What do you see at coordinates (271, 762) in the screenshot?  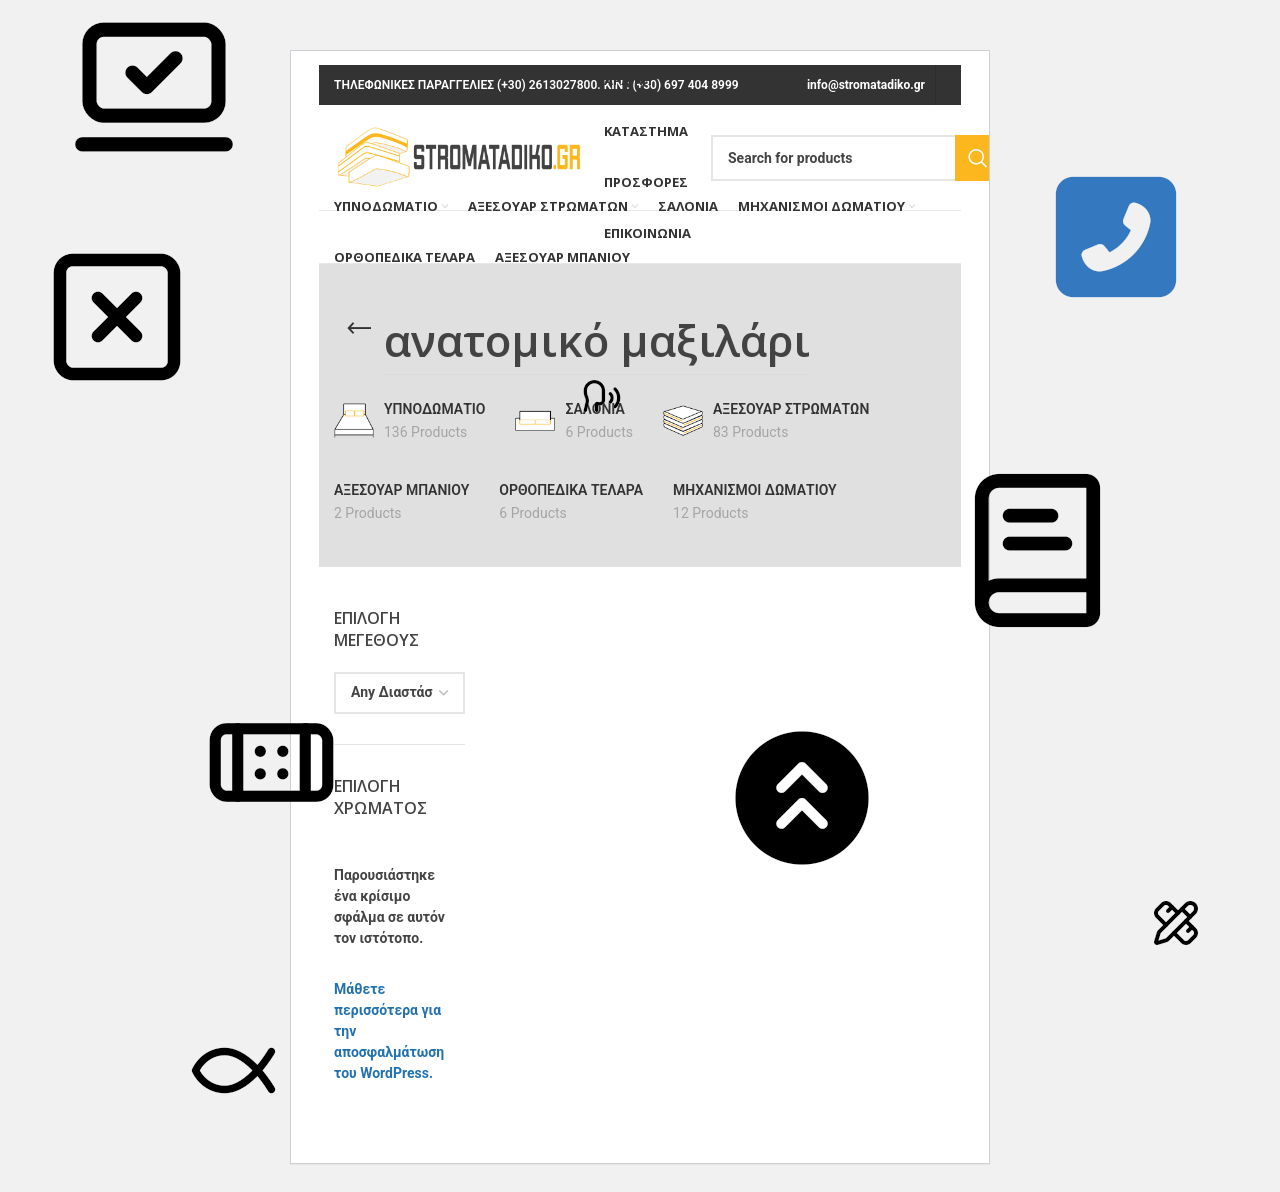 I see `access first aid or medical resources` at bounding box center [271, 762].